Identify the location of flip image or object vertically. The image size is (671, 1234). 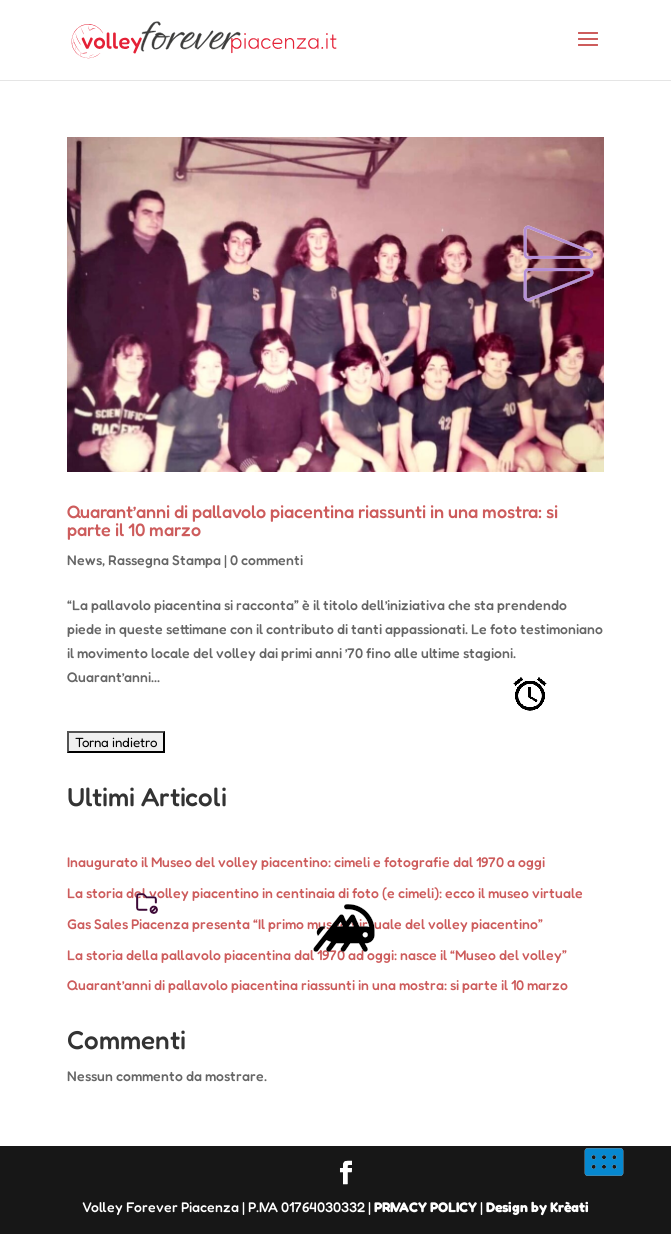
(555, 263).